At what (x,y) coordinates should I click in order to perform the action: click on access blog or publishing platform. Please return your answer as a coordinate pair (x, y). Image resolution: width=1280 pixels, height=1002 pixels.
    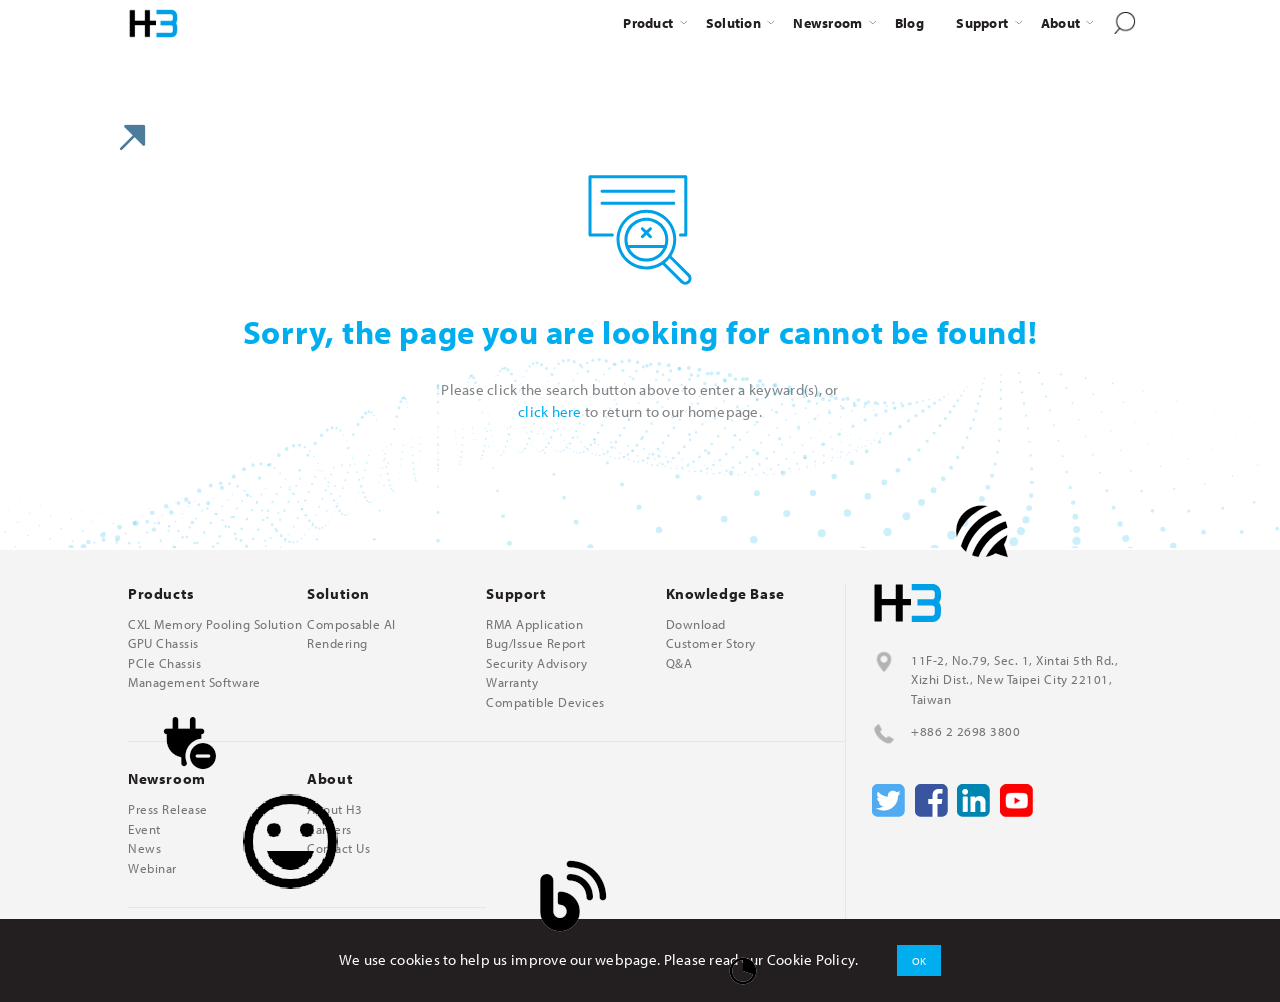
    Looking at the image, I should click on (571, 896).